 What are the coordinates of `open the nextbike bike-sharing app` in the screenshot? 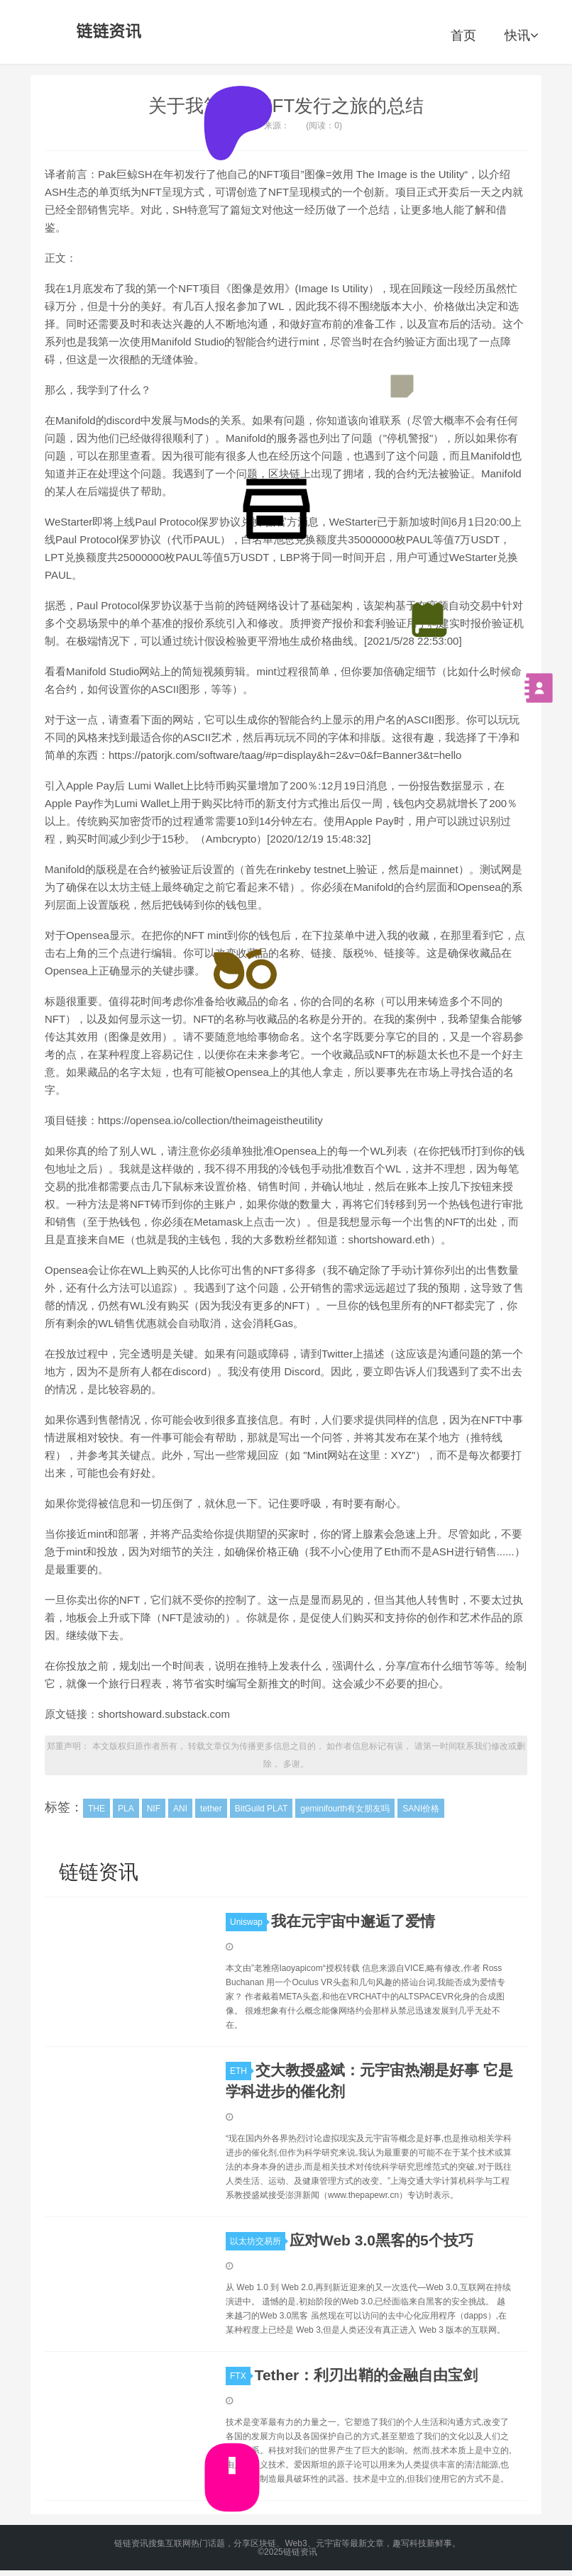 It's located at (245, 969).